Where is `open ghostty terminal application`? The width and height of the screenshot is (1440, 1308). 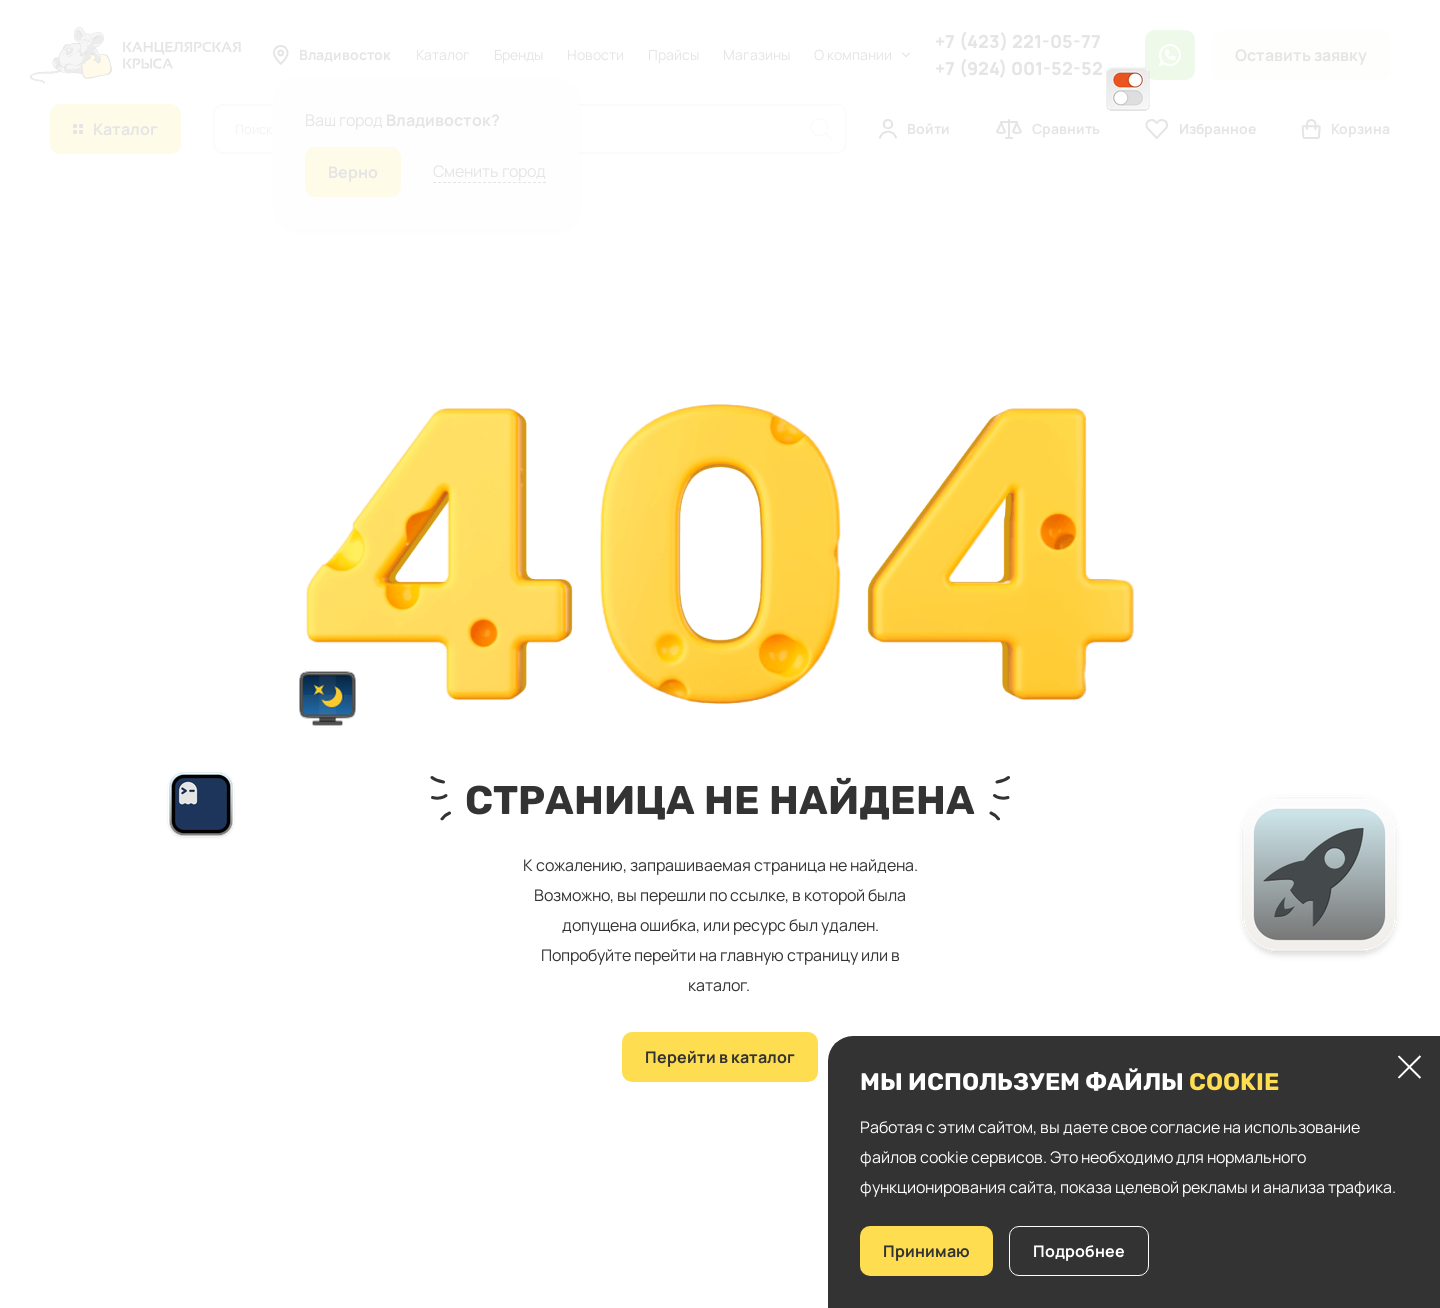 open ghostty terminal application is located at coordinates (201, 804).